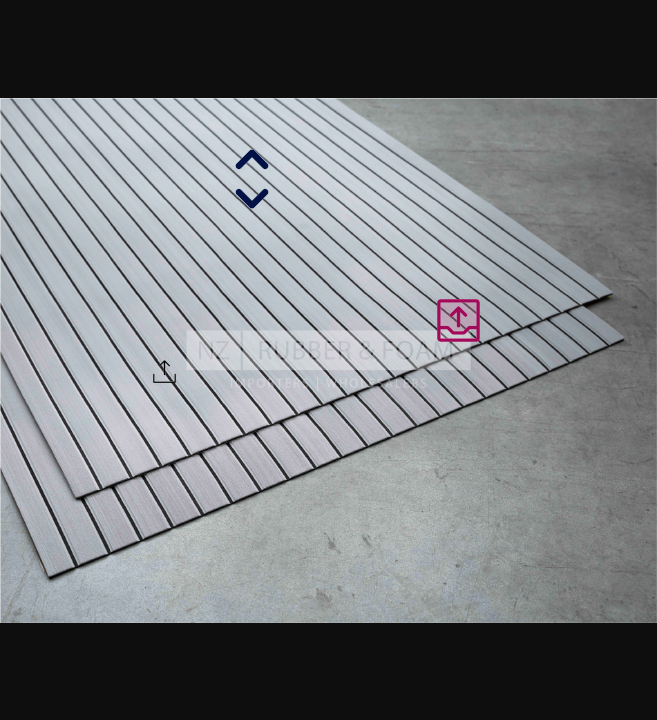 The height and width of the screenshot is (720, 657). What do you see at coordinates (252, 179) in the screenshot?
I see `expand or collapse a dropdown menu` at bounding box center [252, 179].